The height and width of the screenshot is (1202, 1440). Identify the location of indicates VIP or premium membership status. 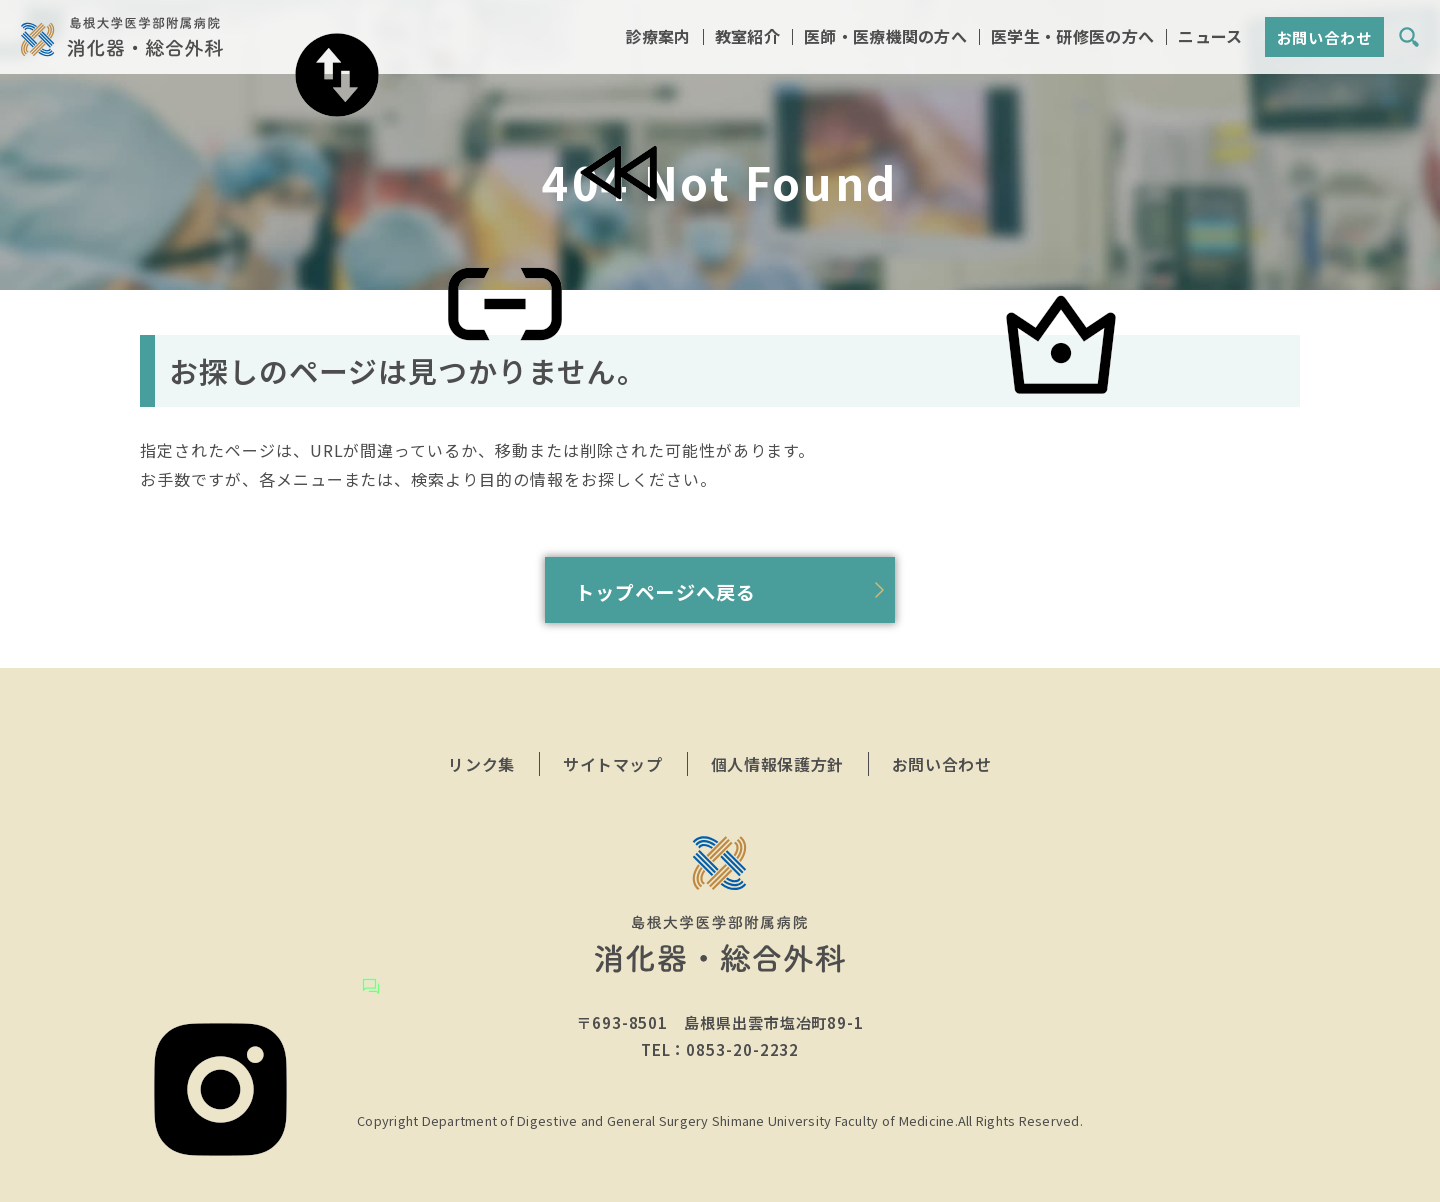
(1061, 348).